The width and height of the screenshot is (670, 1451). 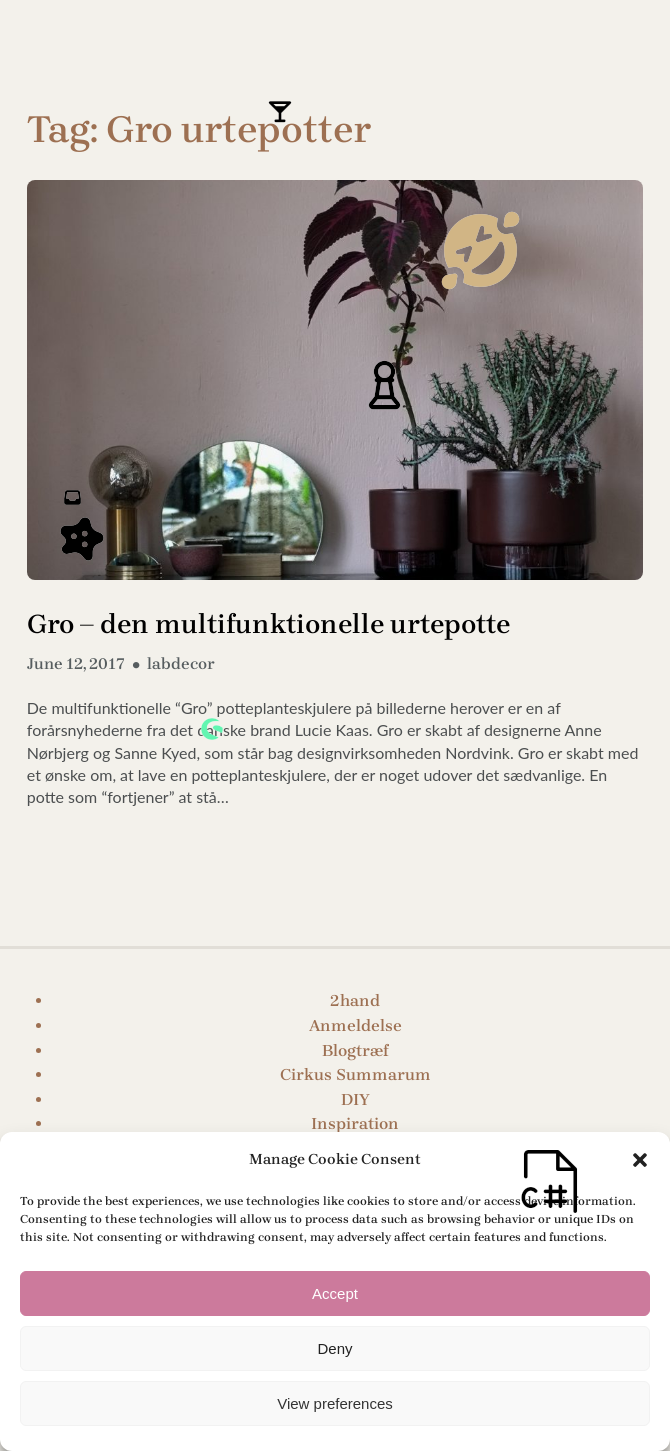 What do you see at coordinates (72, 497) in the screenshot?
I see `view your inbox` at bounding box center [72, 497].